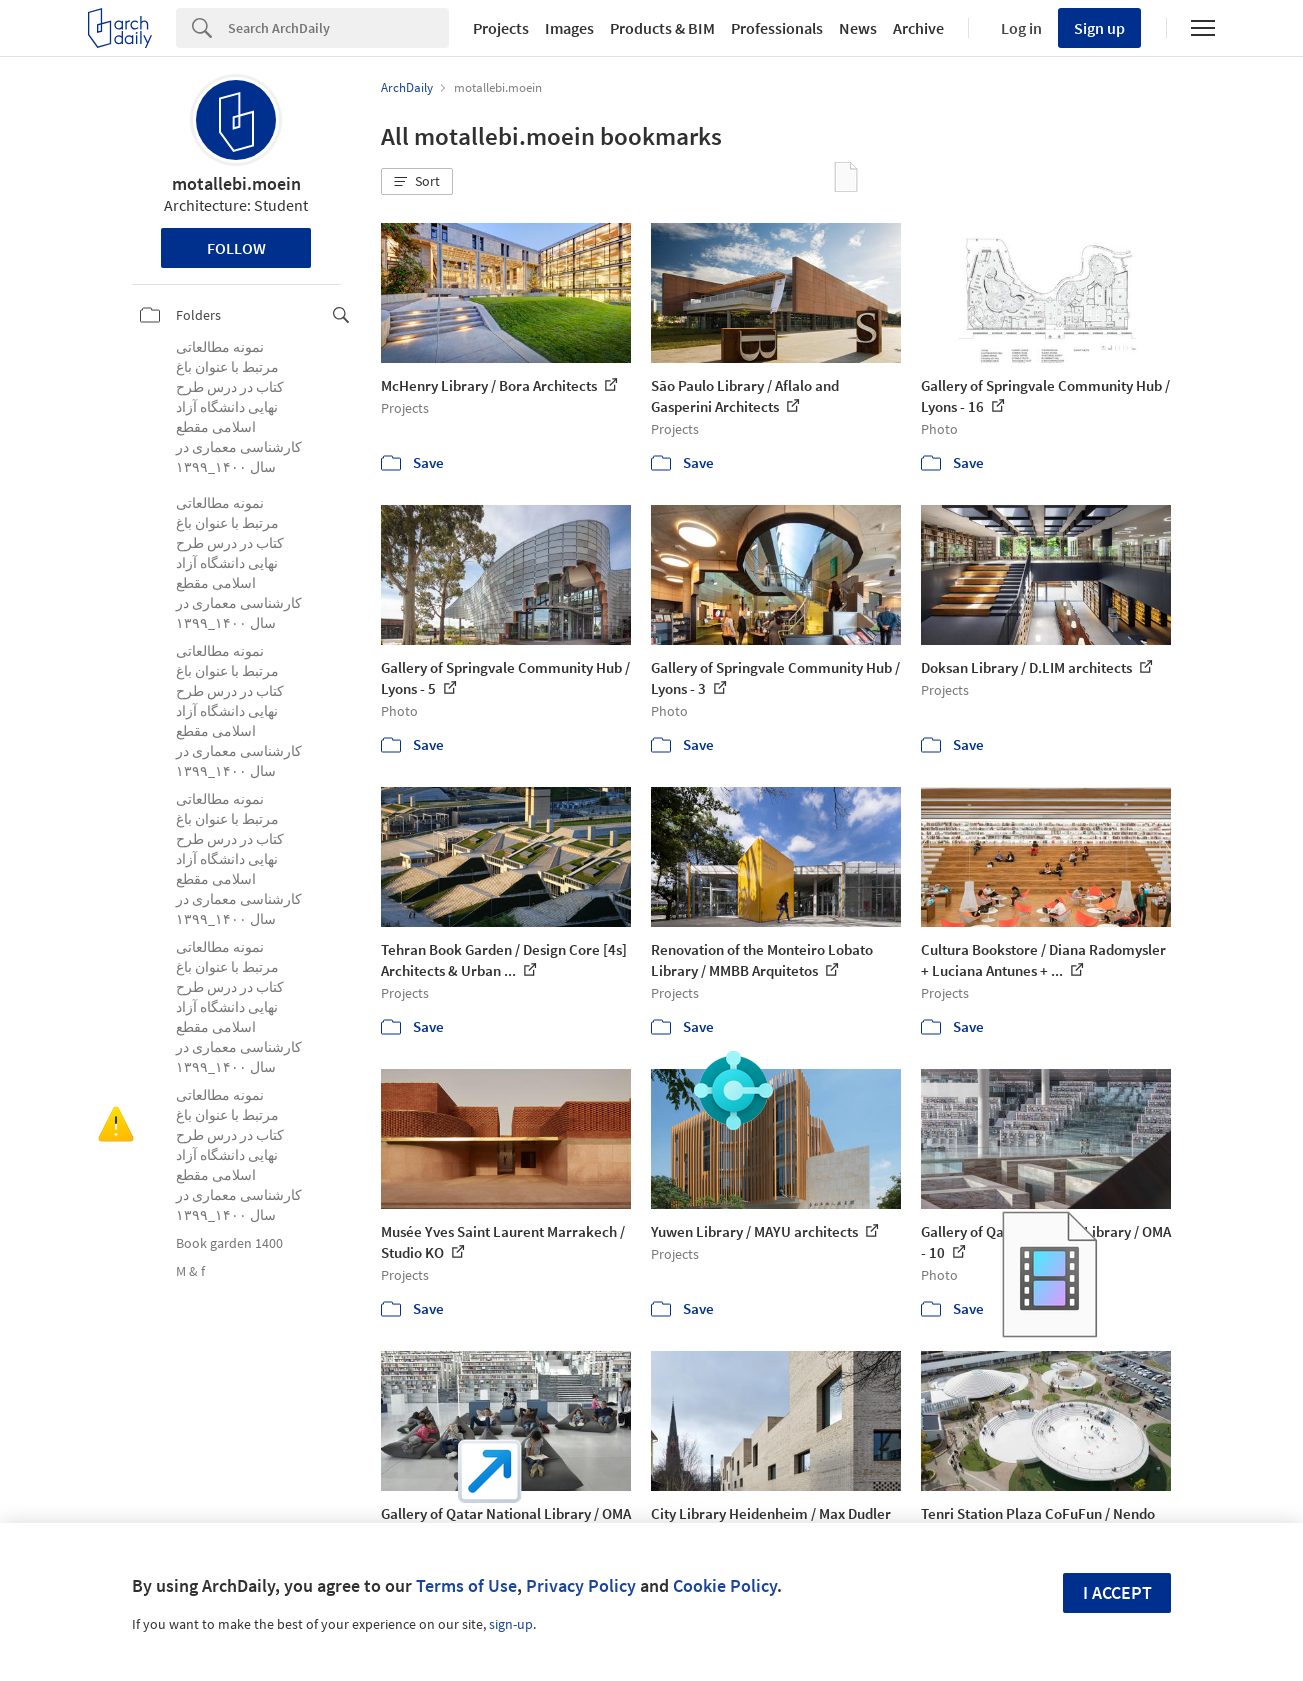 The height and width of the screenshot is (1681, 1303). What do you see at coordinates (539, 1422) in the screenshot?
I see `indicates this item is a shortcut to another file or application` at bounding box center [539, 1422].